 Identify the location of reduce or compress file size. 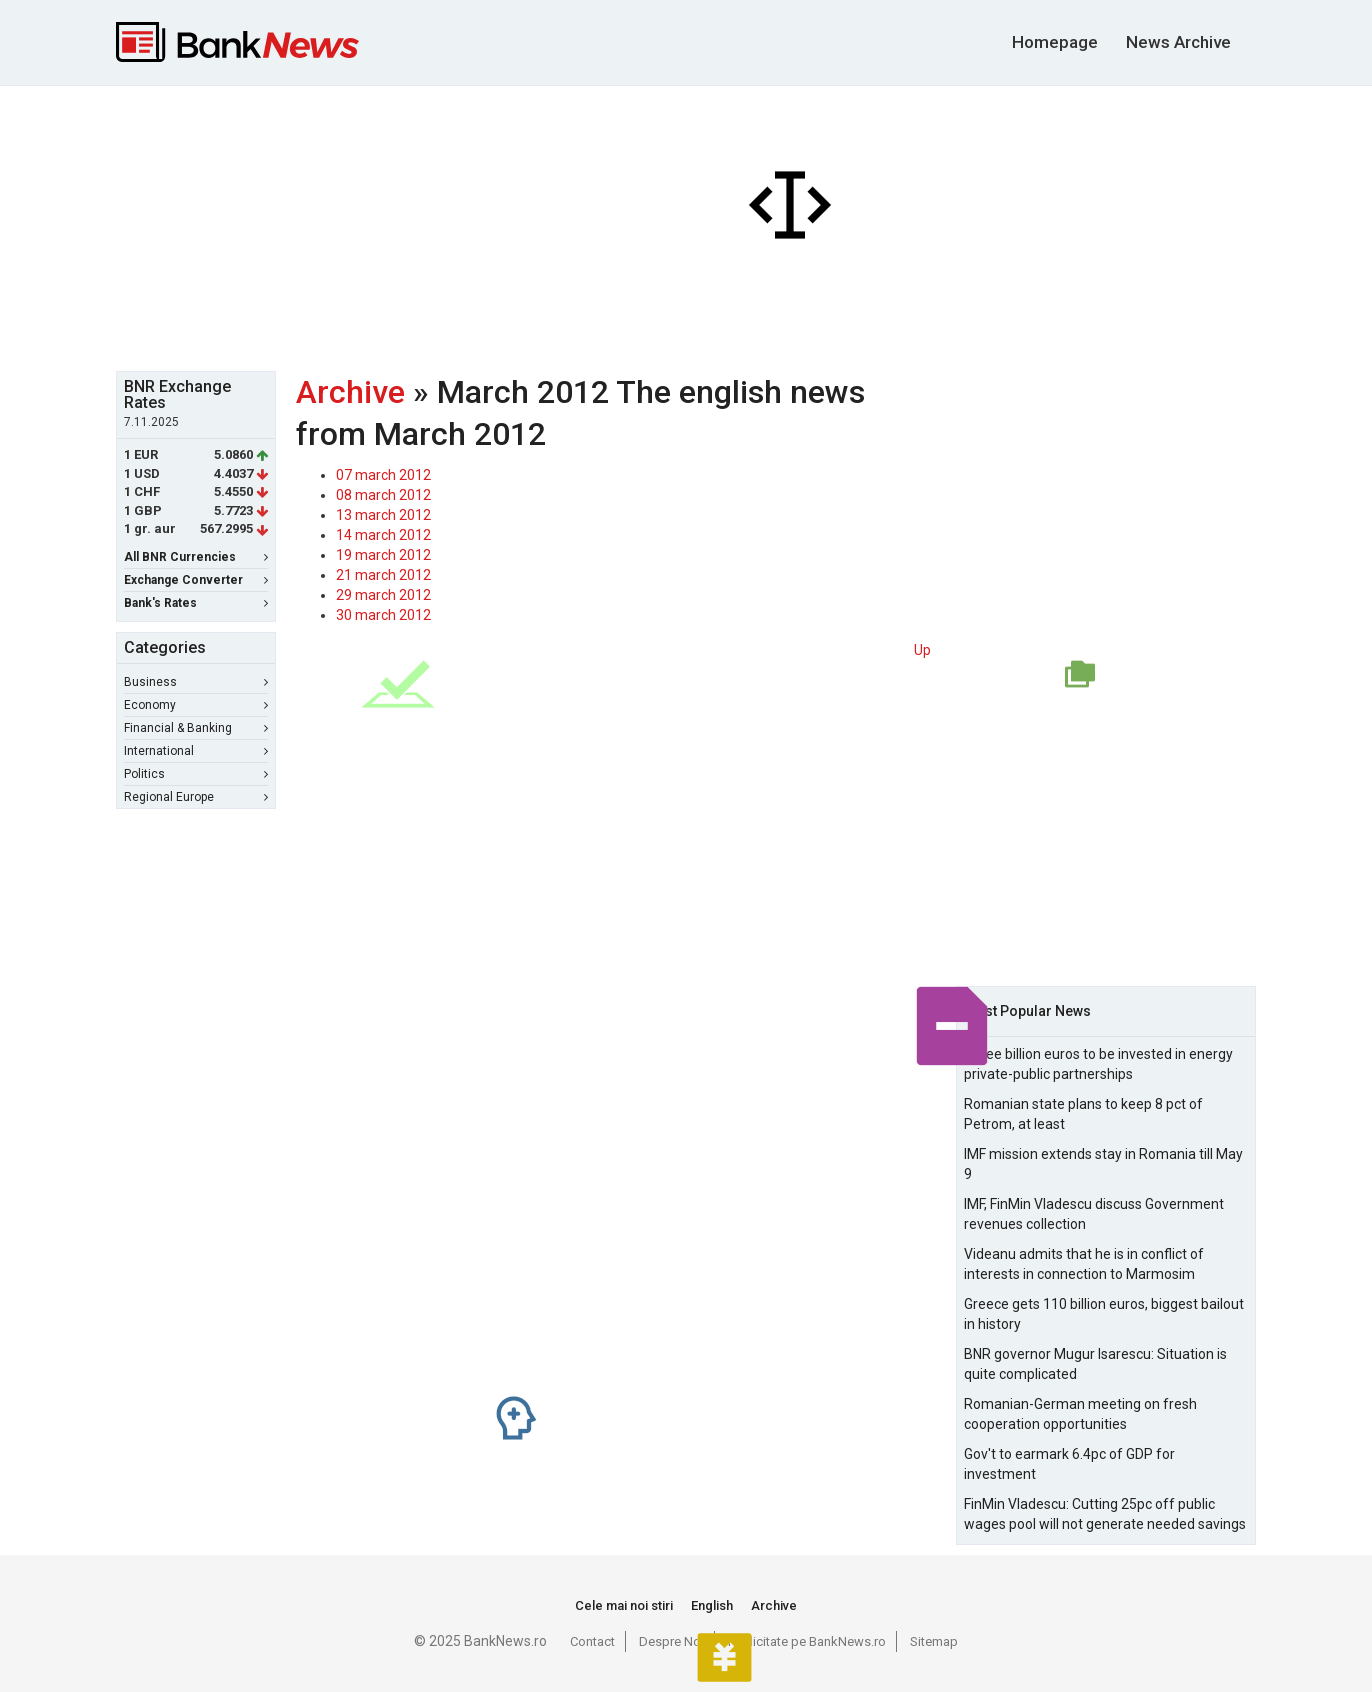
(952, 1026).